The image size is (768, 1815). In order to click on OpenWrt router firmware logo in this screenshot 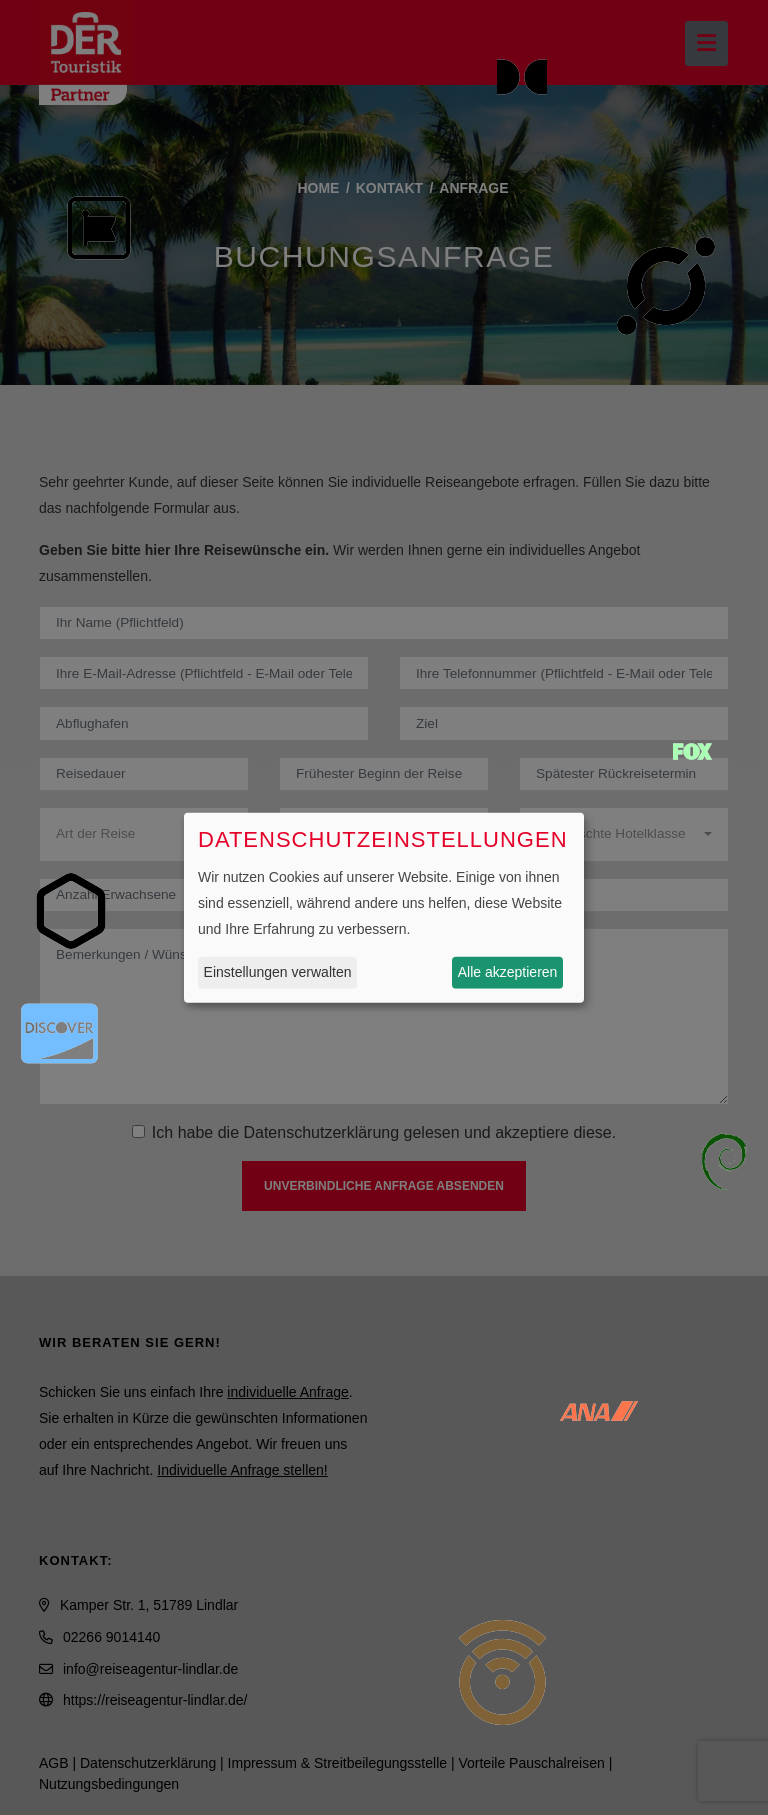, I will do `click(502, 1672)`.